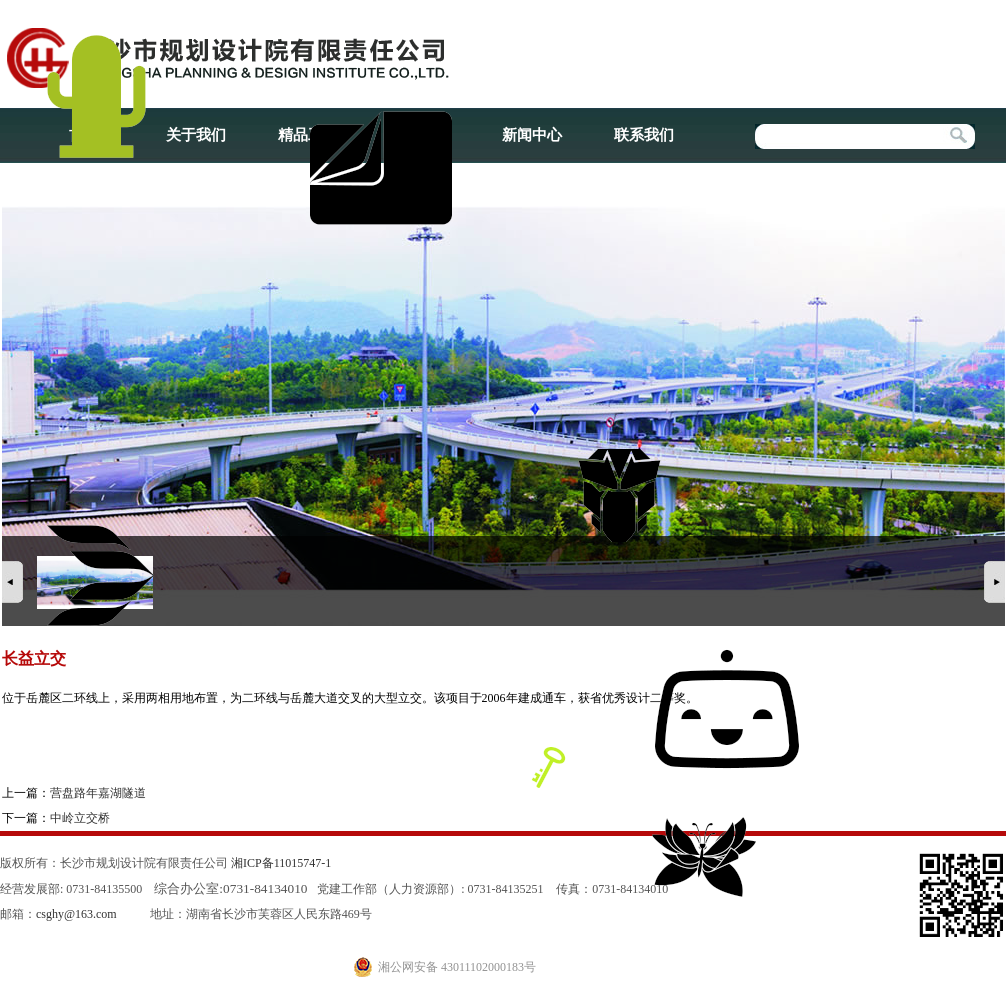 The width and height of the screenshot is (1006, 997). What do you see at coordinates (704, 857) in the screenshot?
I see `wiki.js documentation or knowledge base` at bounding box center [704, 857].